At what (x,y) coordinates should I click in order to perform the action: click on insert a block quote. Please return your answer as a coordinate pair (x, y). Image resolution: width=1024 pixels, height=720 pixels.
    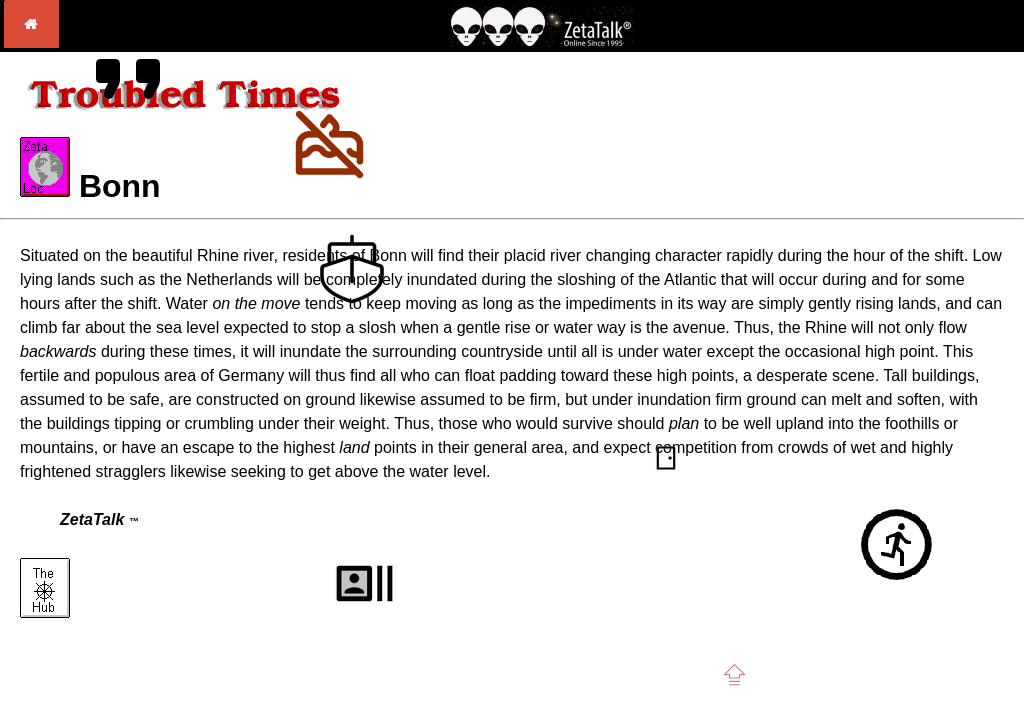
    Looking at the image, I should click on (128, 79).